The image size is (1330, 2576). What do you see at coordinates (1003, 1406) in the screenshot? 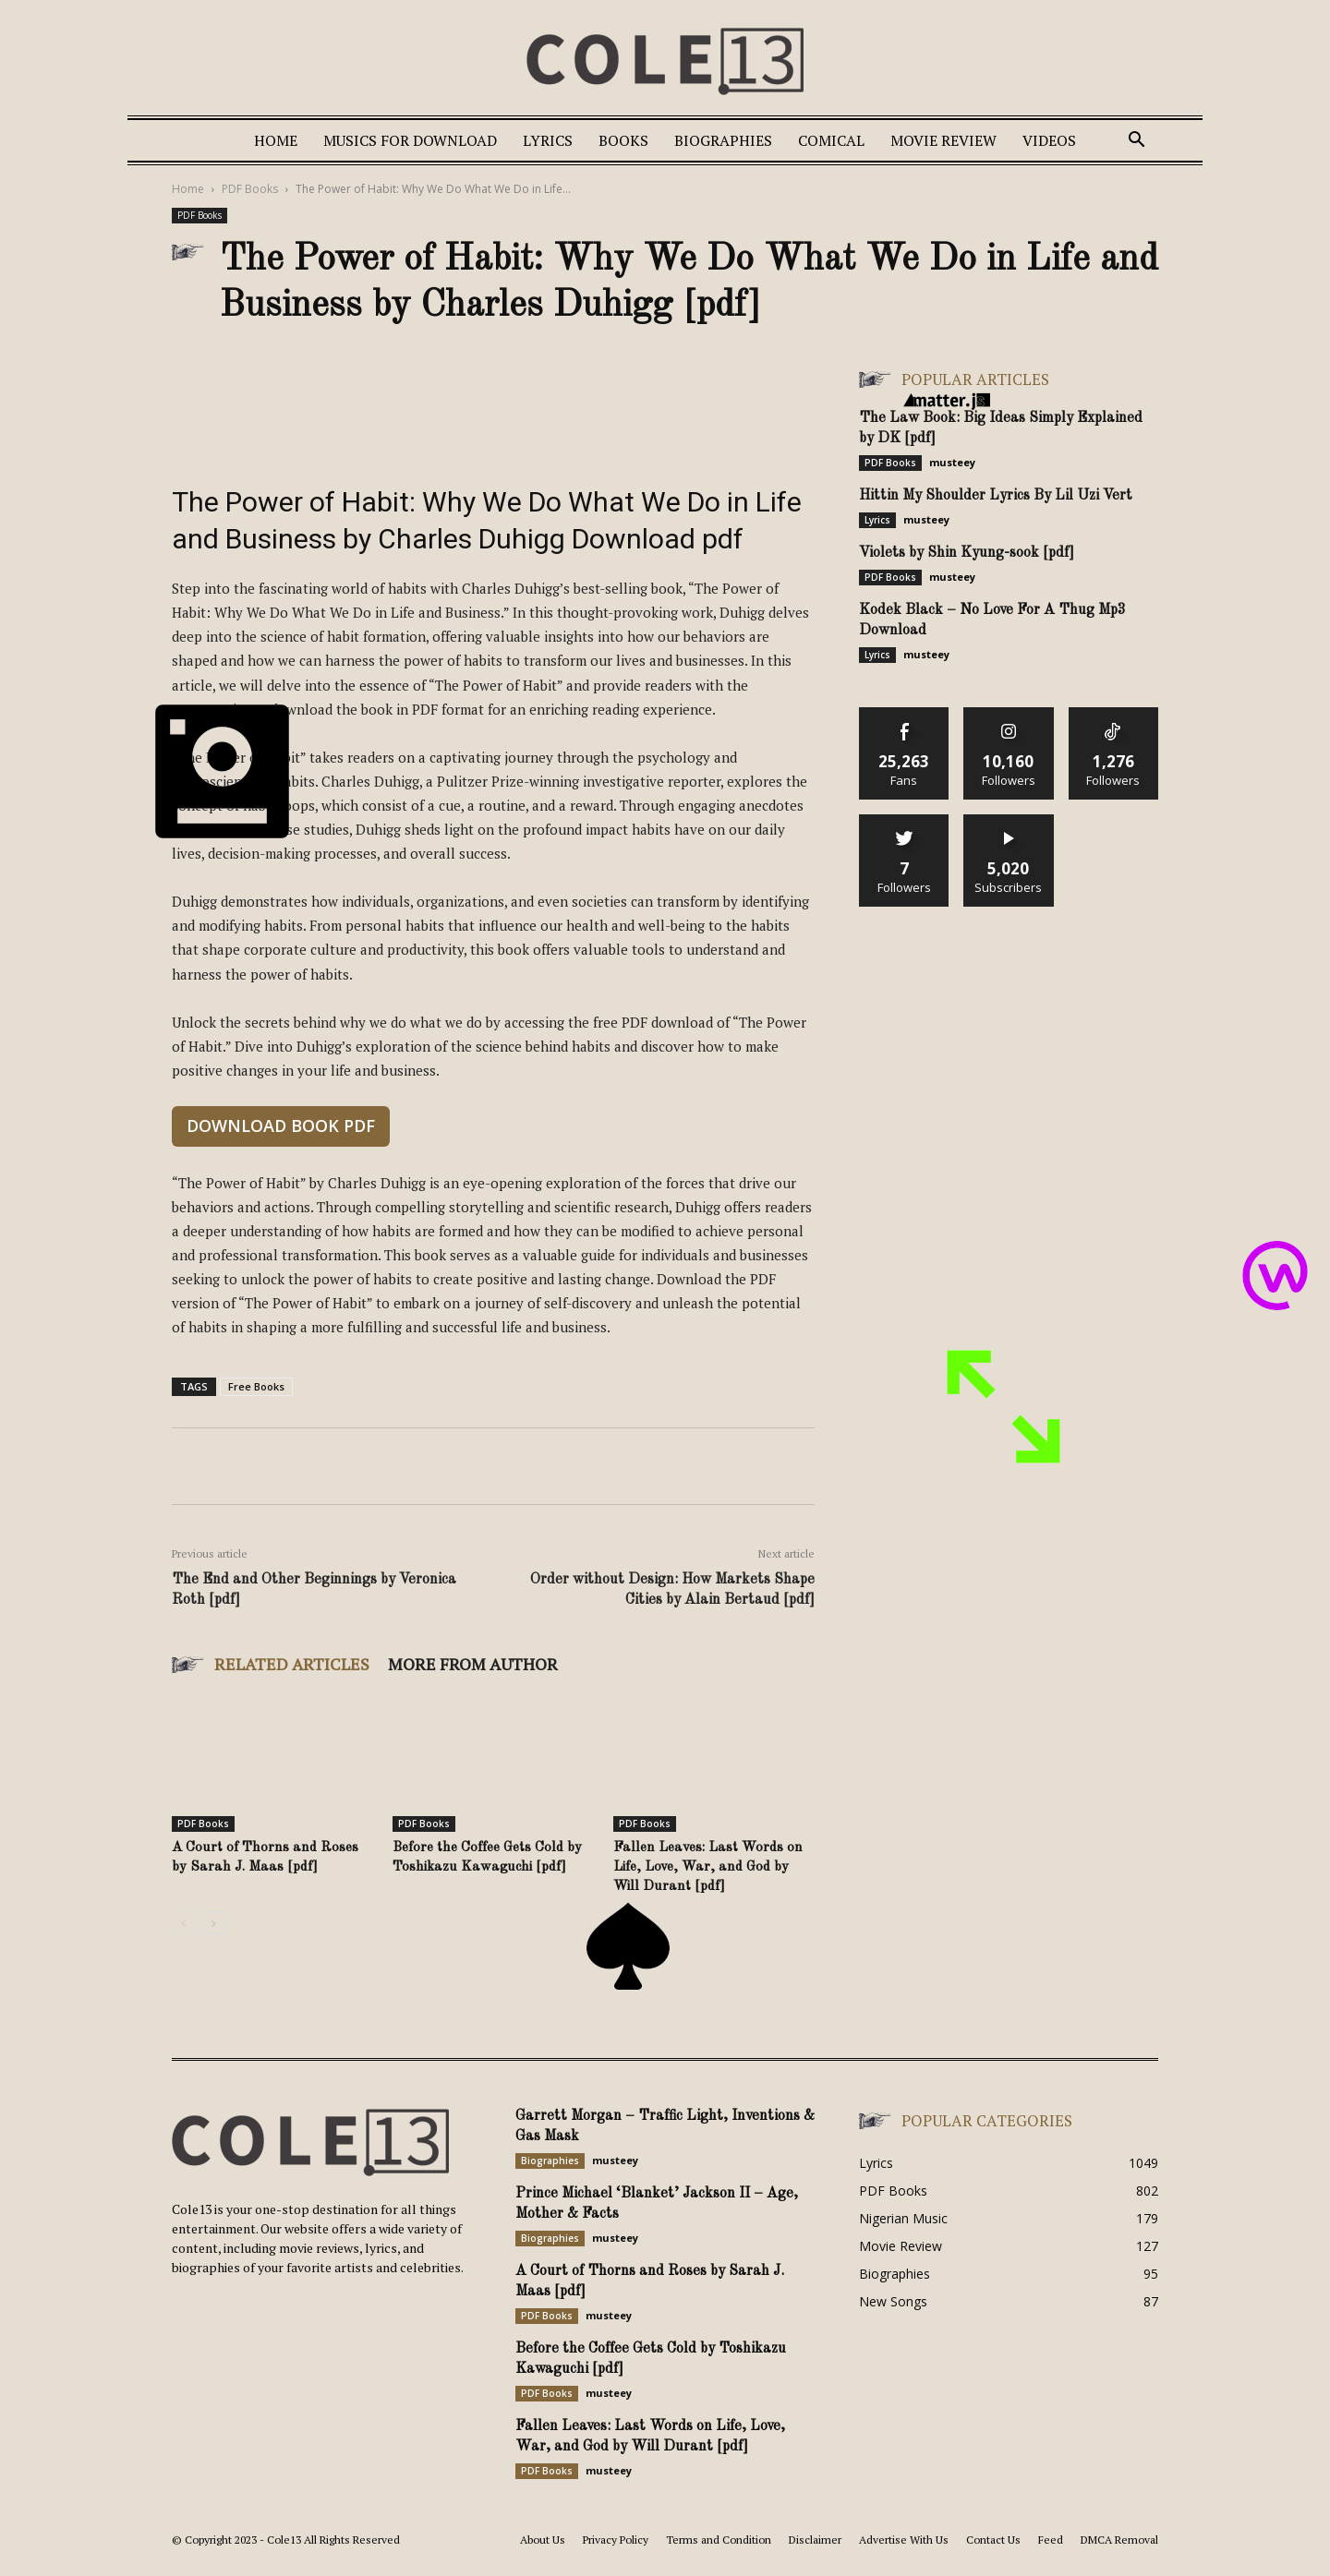
I see `expand content to full screen` at bounding box center [1003, 1406].